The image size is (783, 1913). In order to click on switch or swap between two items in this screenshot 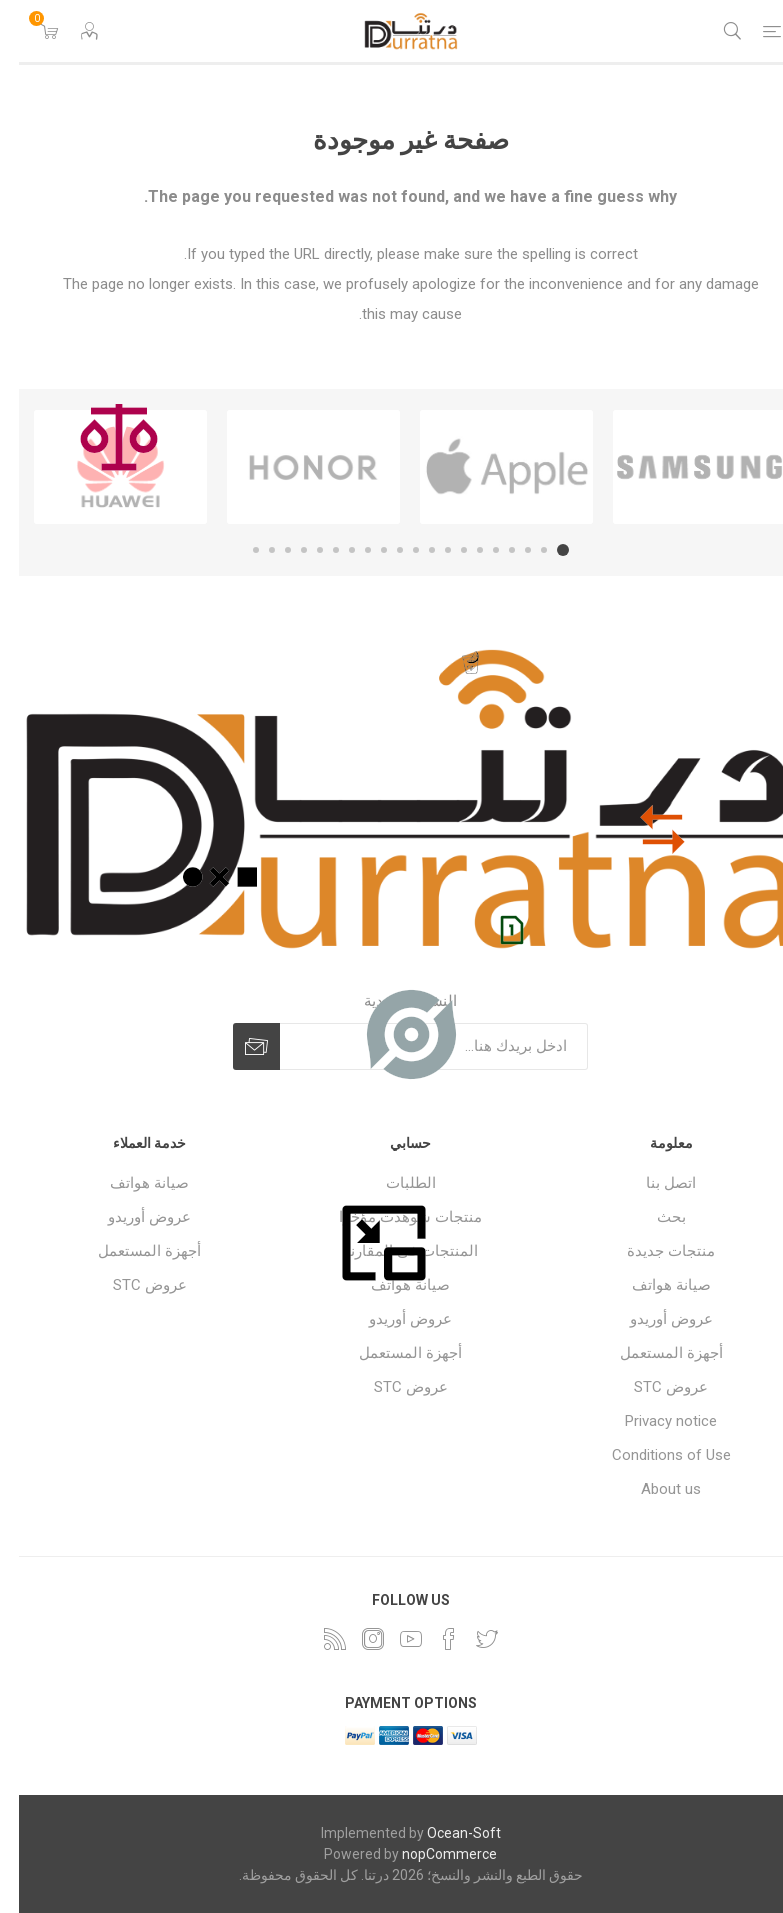, I will do `click(662, 829)`.